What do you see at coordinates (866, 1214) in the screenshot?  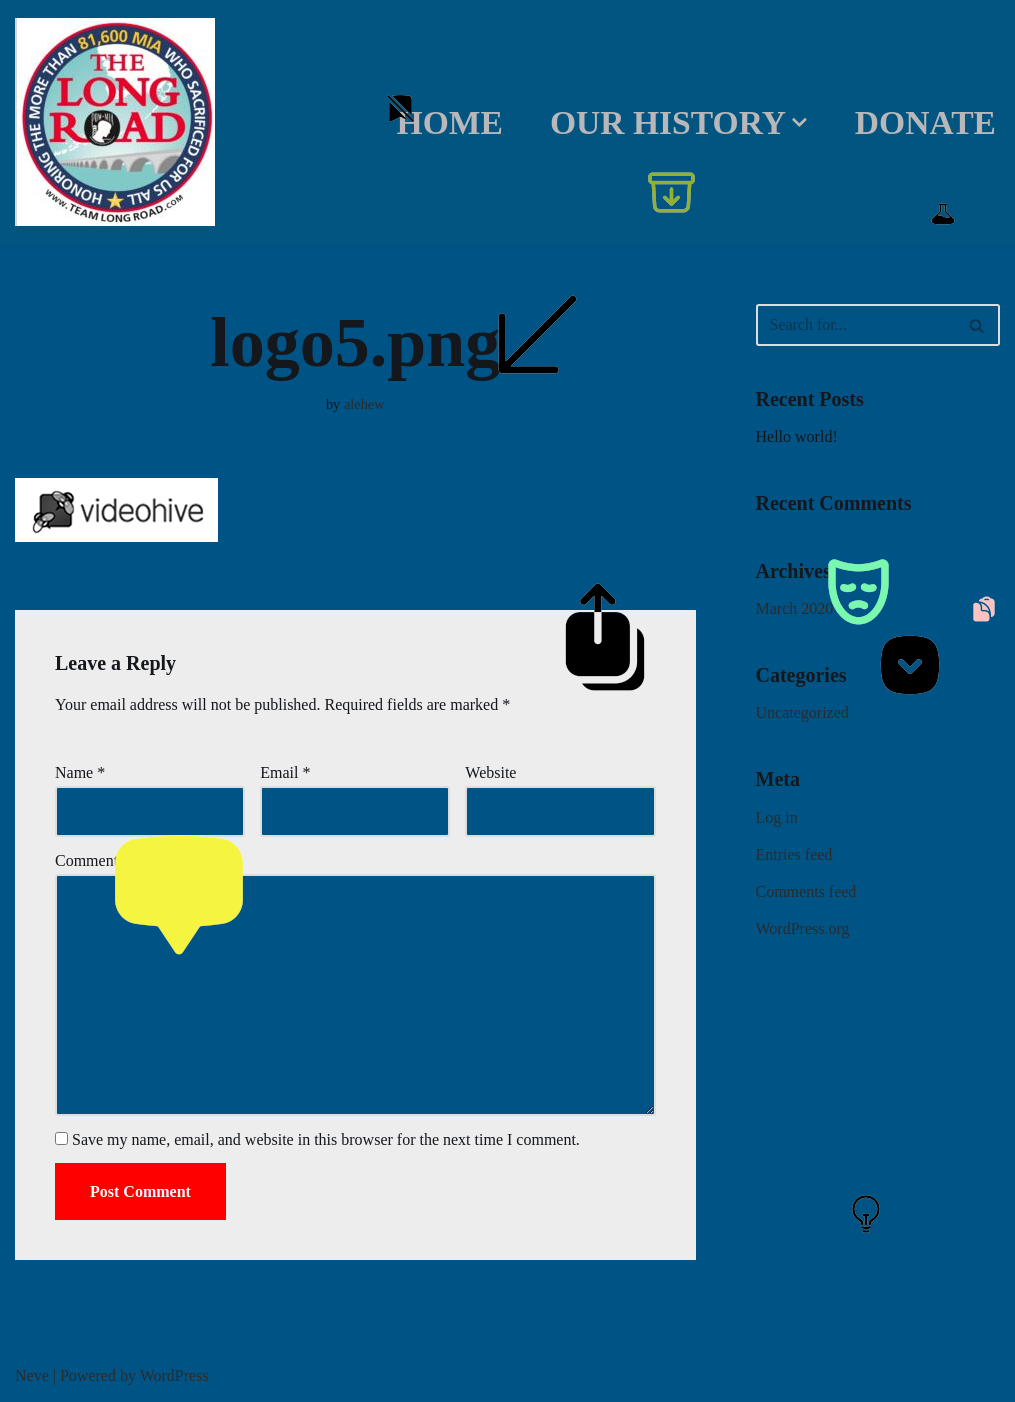 I see `view tips or suggestions` at bounding box center [866, 1214].